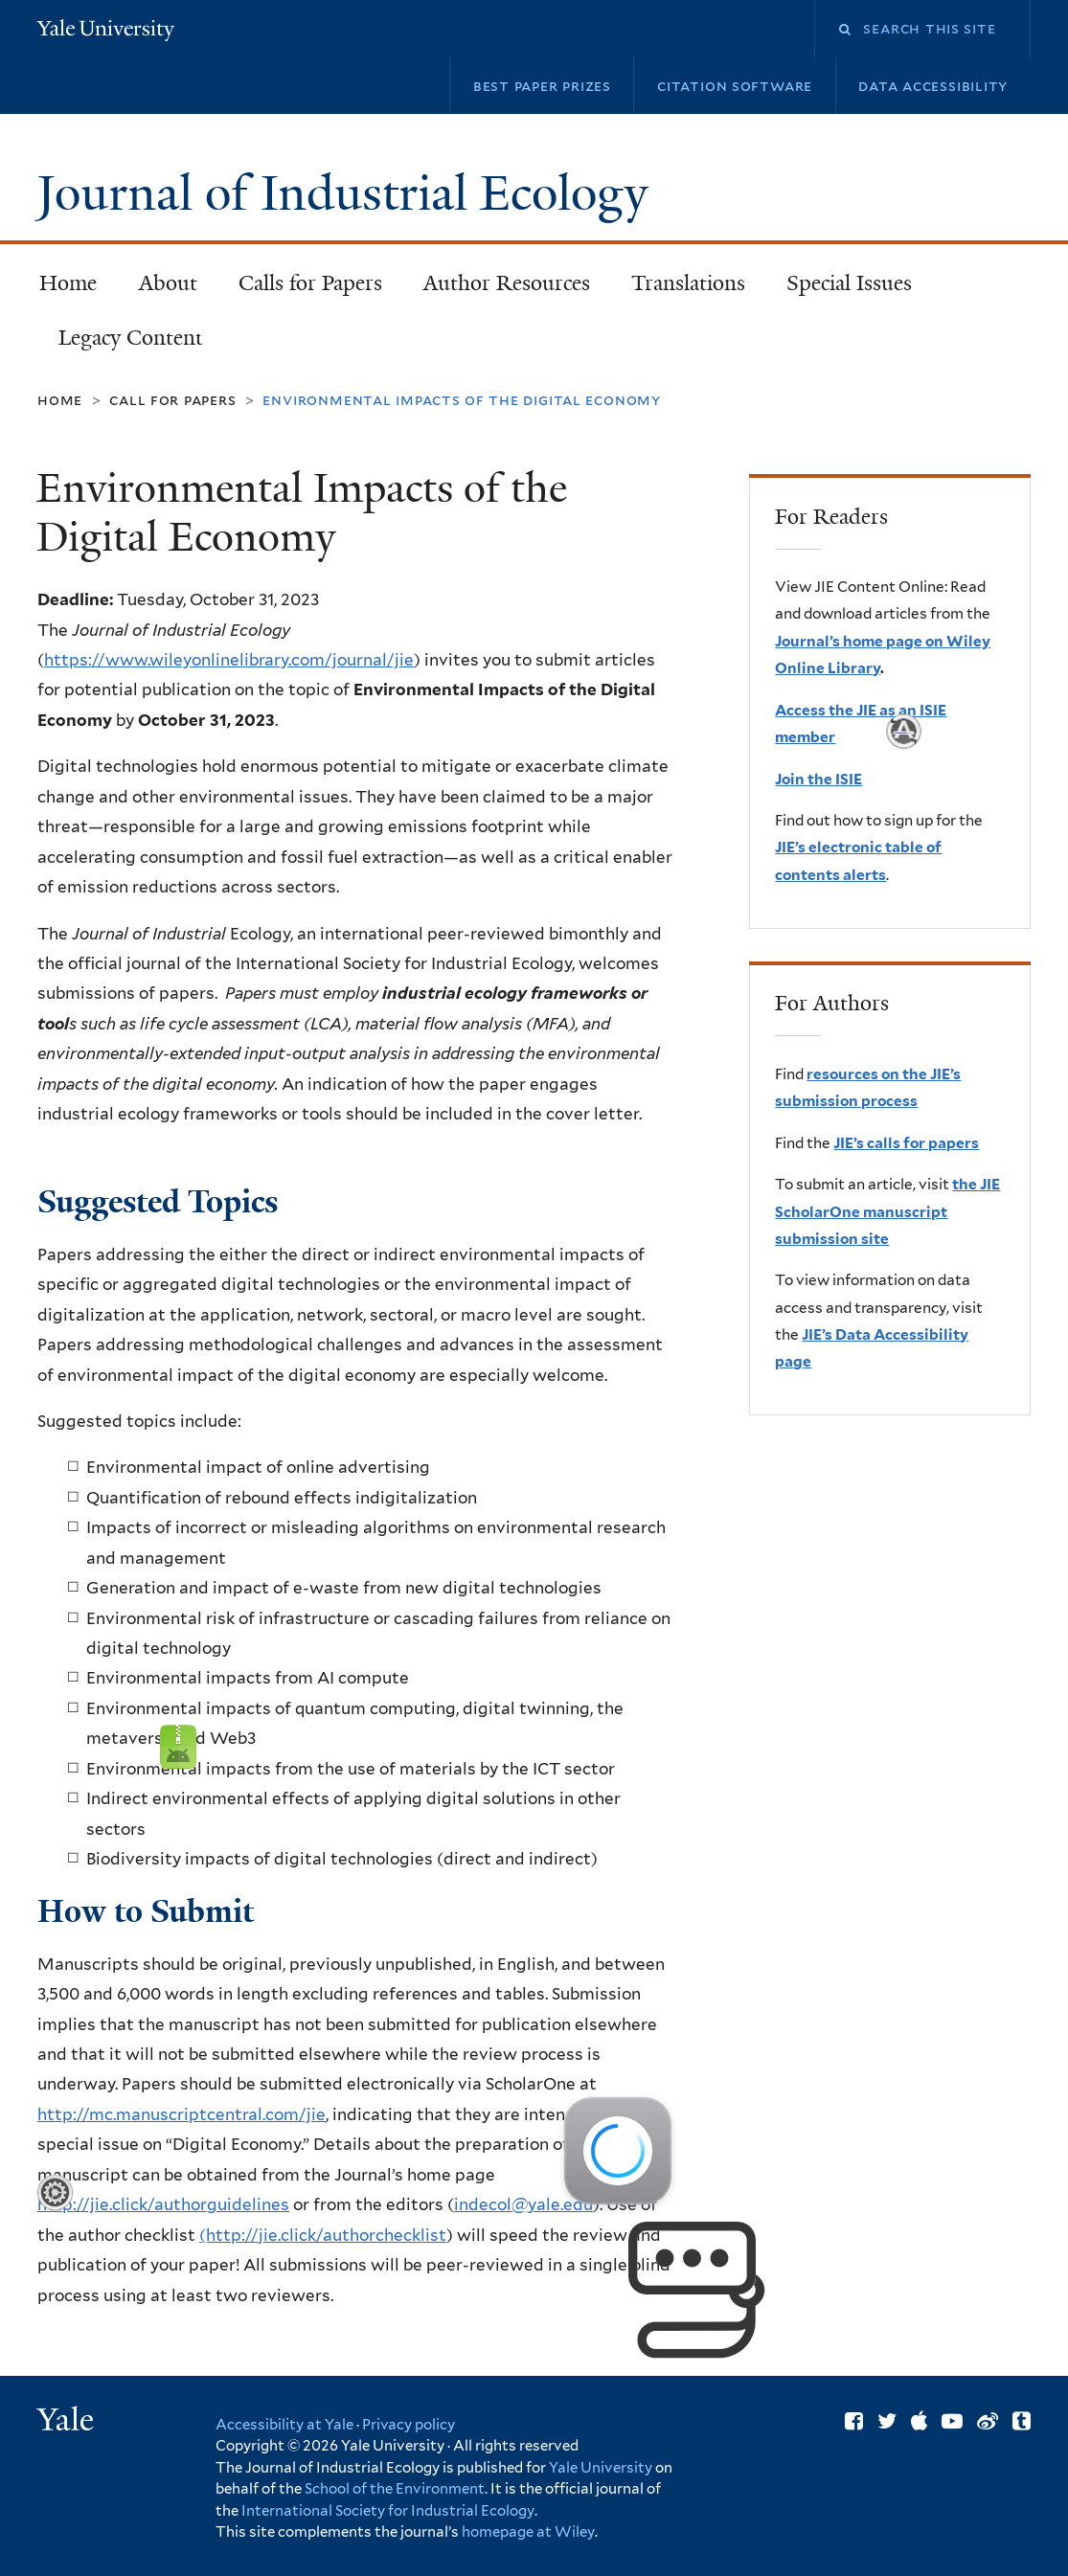  Describe the element at coordinates (618, 2153) in the screenshot. I see `configure app launch animation preferences` at that location.